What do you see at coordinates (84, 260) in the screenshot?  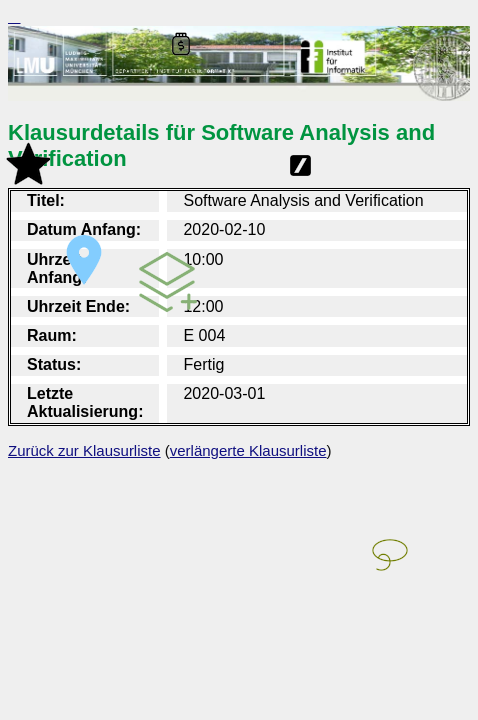 I see `view current location on map` at bounding box center [84, 260].